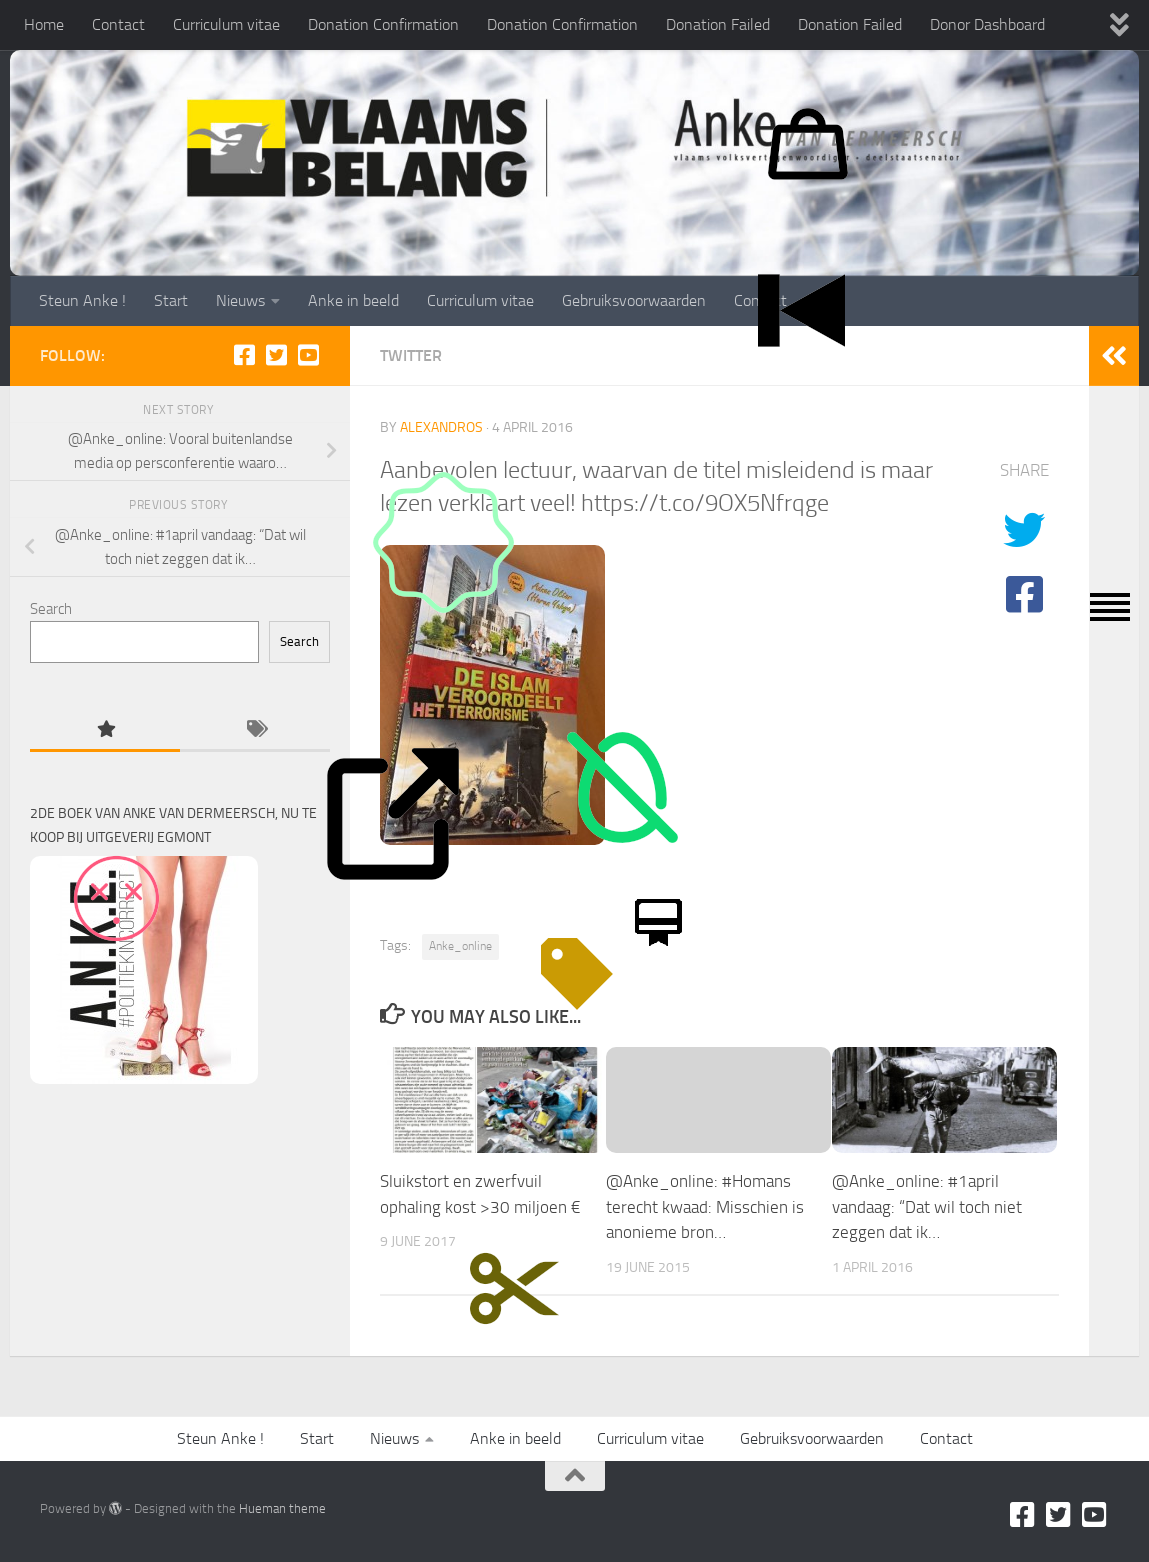  Describe the element at coordinates (388, 819) in the screenshot. I see `open link in a new tab or window` at that location.